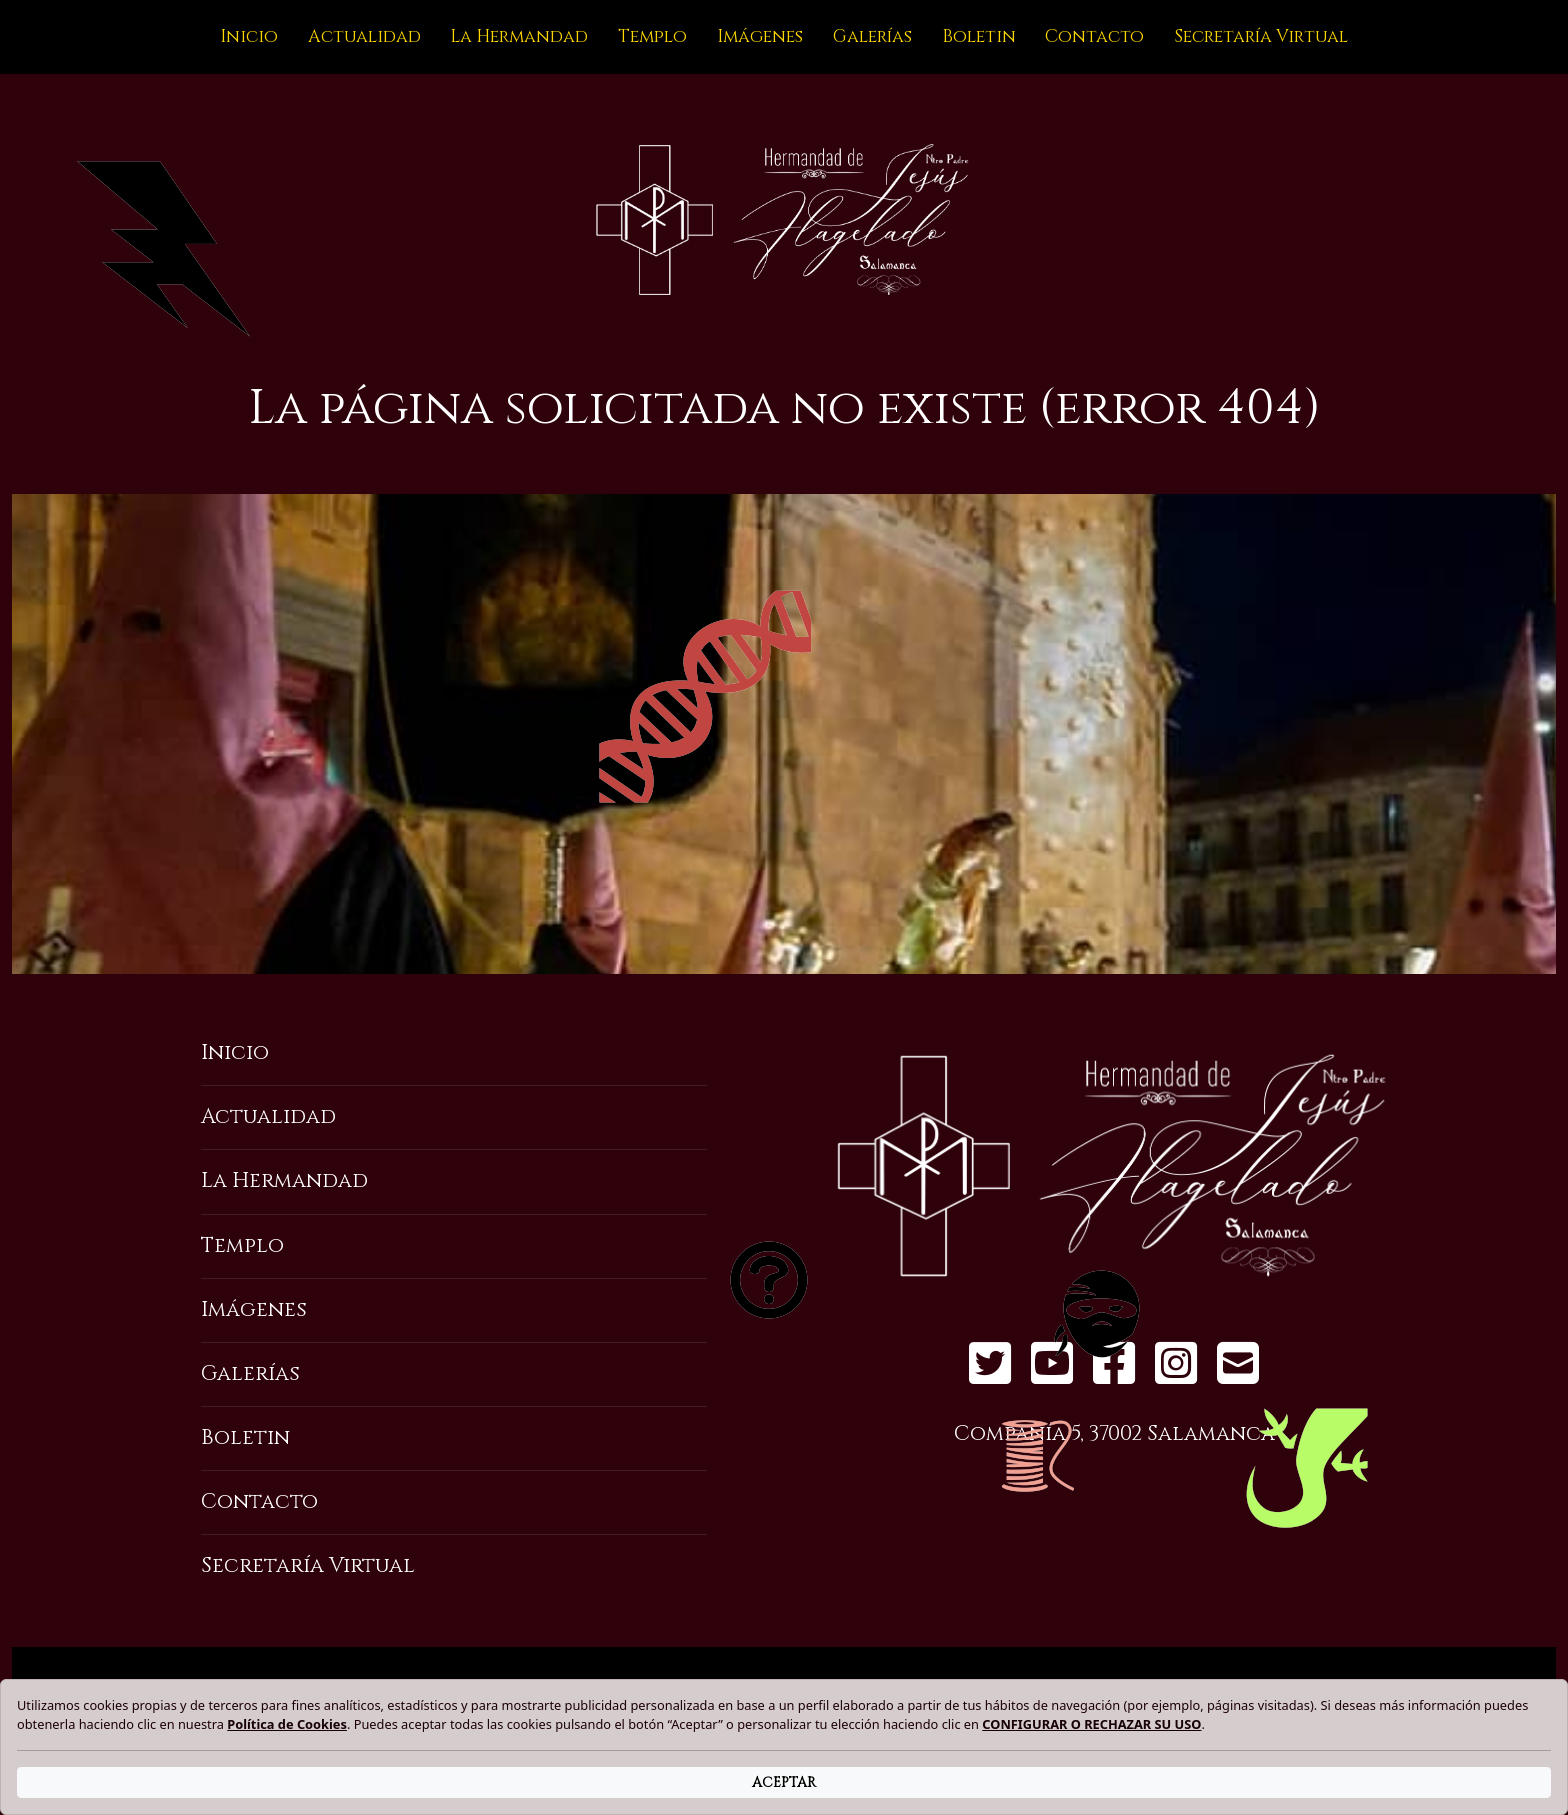  What do you see at coordinates (1307, 1469) in the screenshot?
I see `reptile or lizard category in a creature encyclopedia app` at bounding box center [1307, 1469].